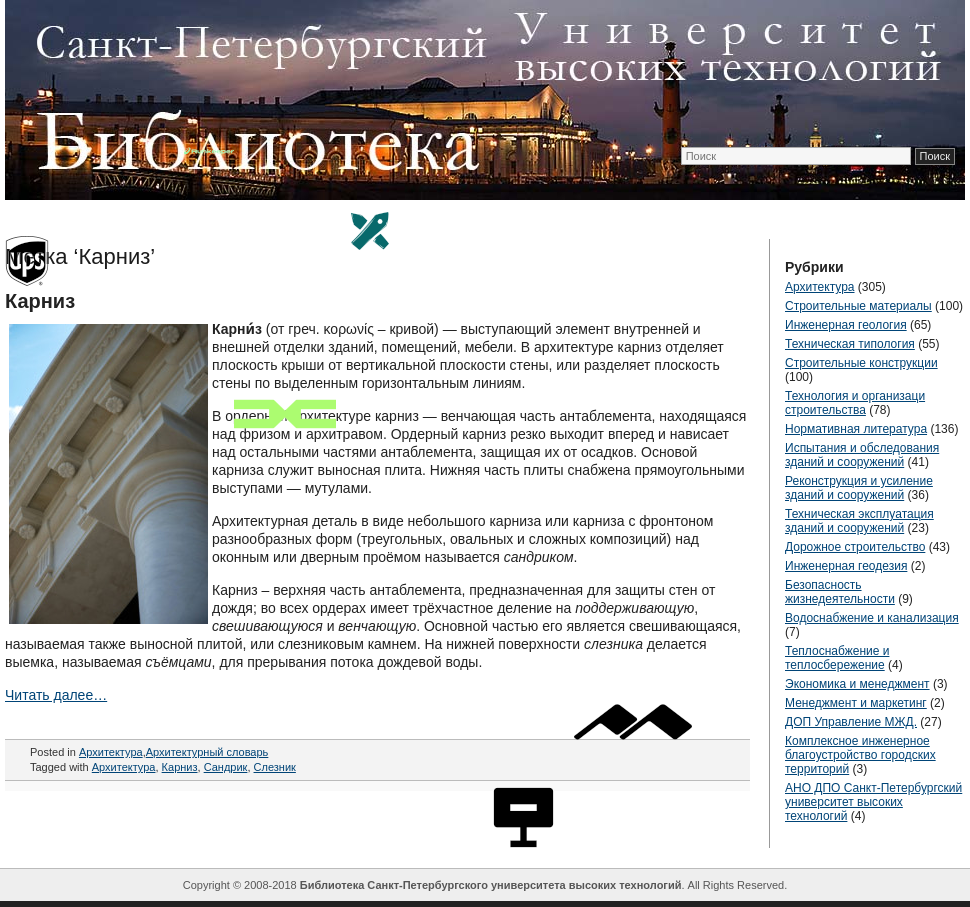 This screenshot has width=970, height=907. What do you see at coordinates (27, 261) in the screenshot?
I see `UPS shipping and tracking services` at bounding box center [27, 261].